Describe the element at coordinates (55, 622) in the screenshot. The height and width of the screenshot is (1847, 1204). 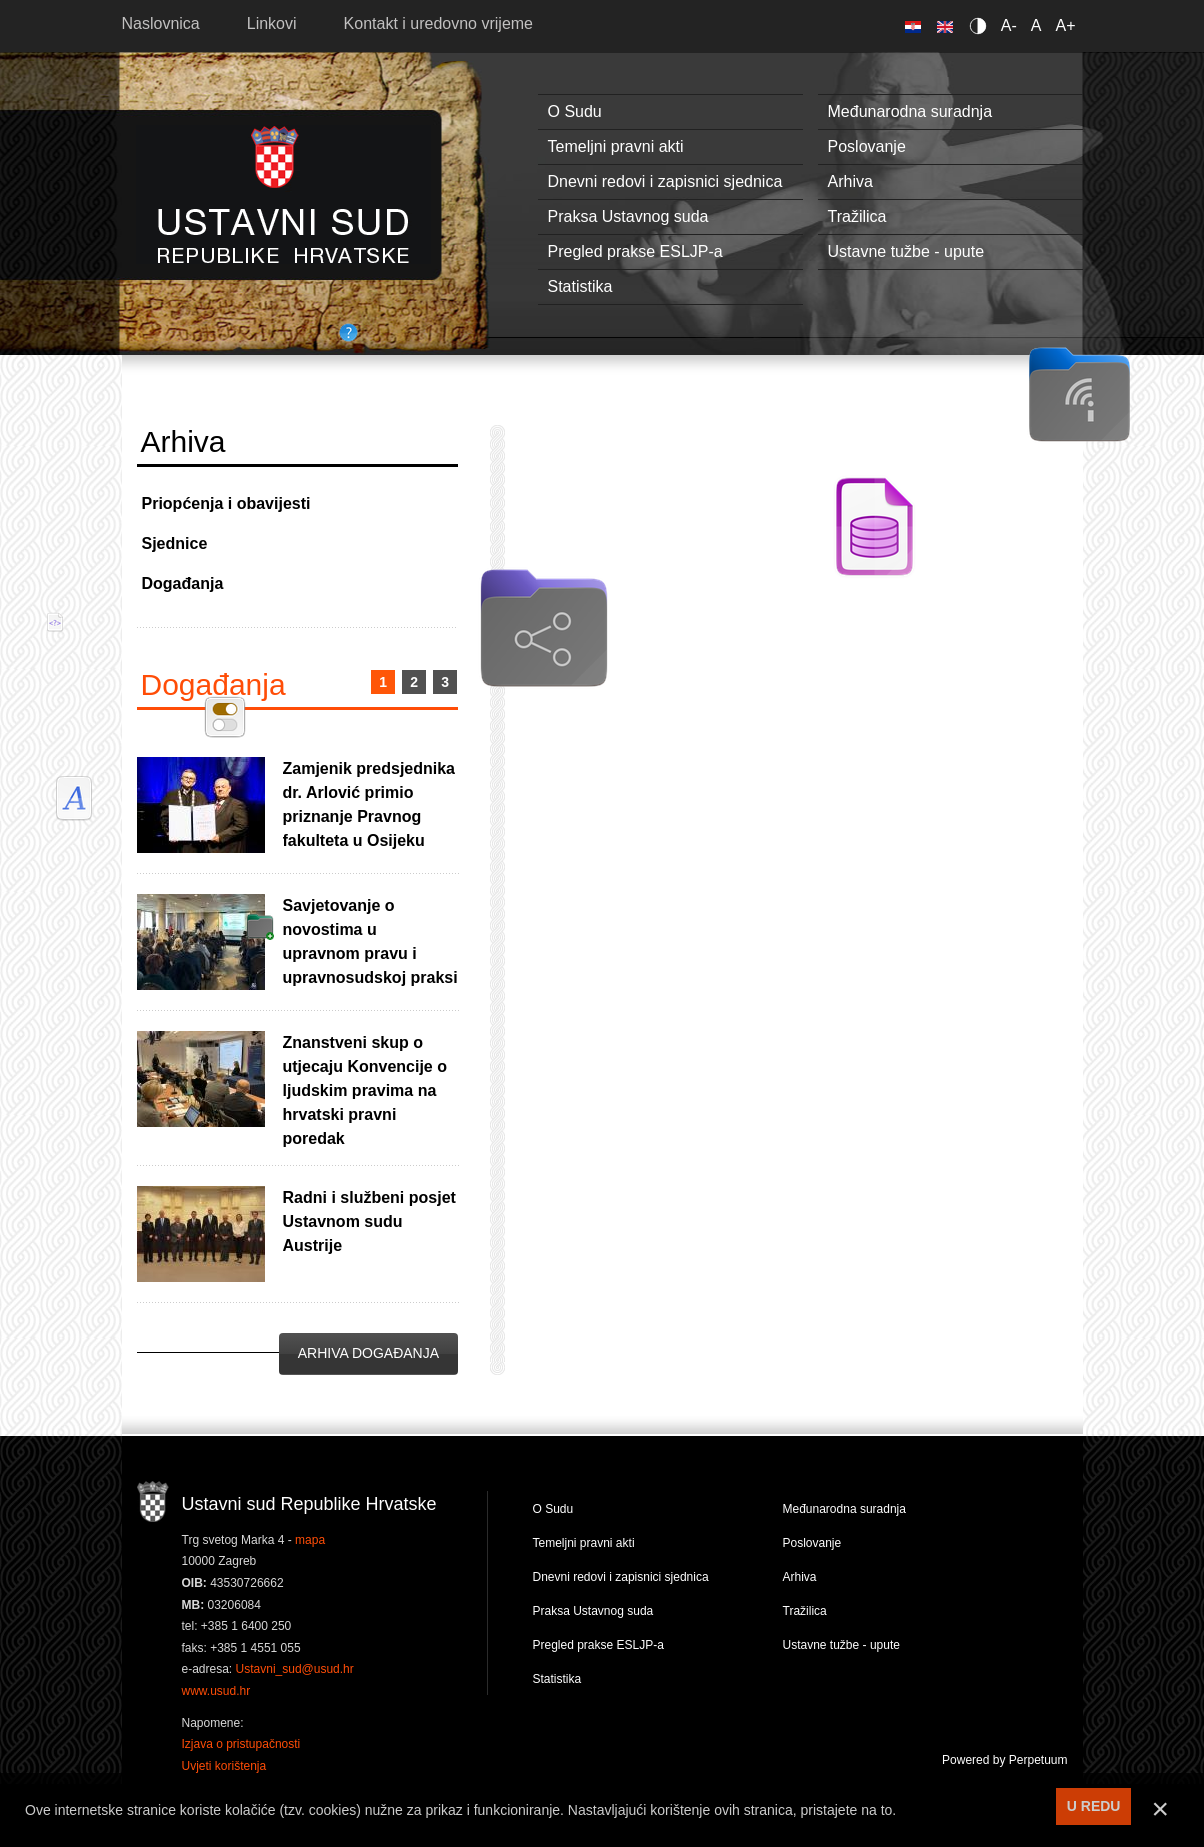
I see `open a php source code file` at that location.